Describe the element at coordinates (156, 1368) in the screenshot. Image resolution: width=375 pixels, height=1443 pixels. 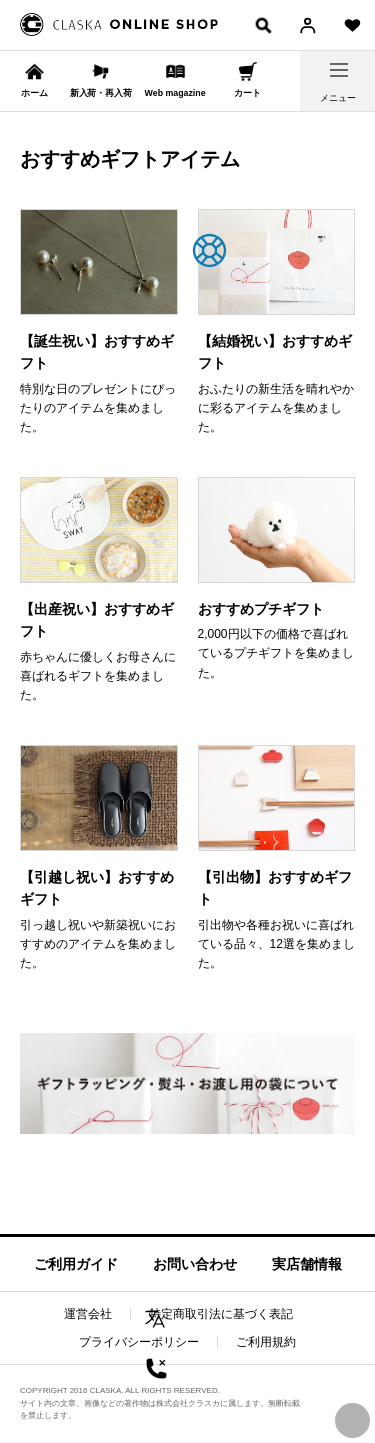
I see `end or decline a phone call` at that location.